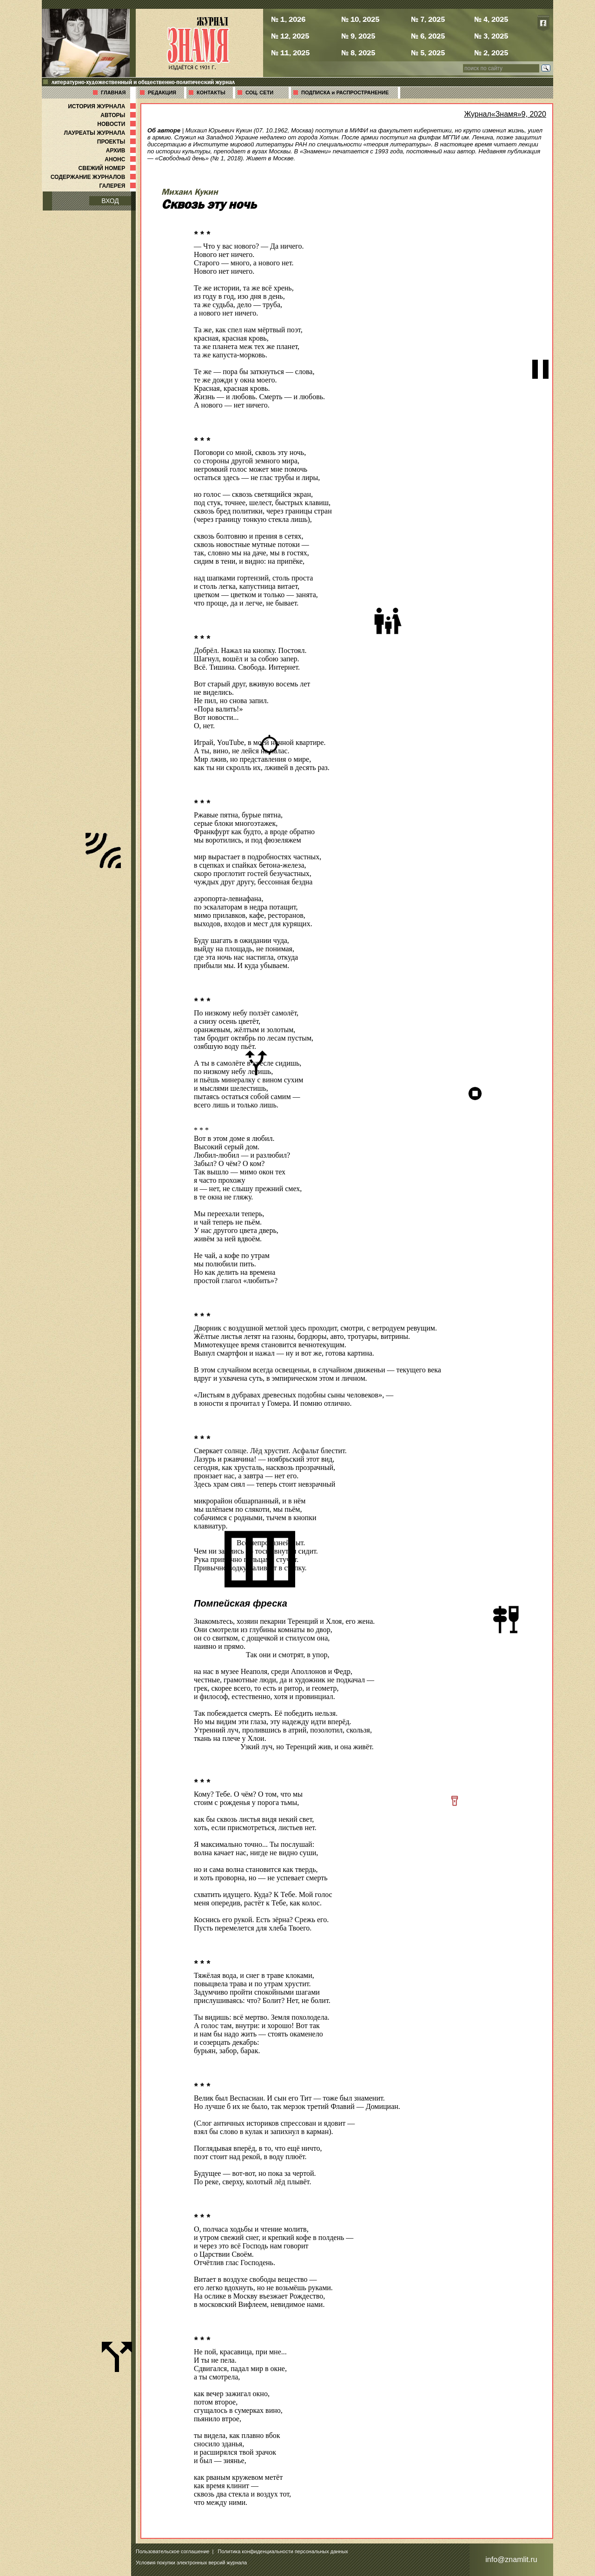  I want to click on toggle flashlight on or off, so click(455, 1801).